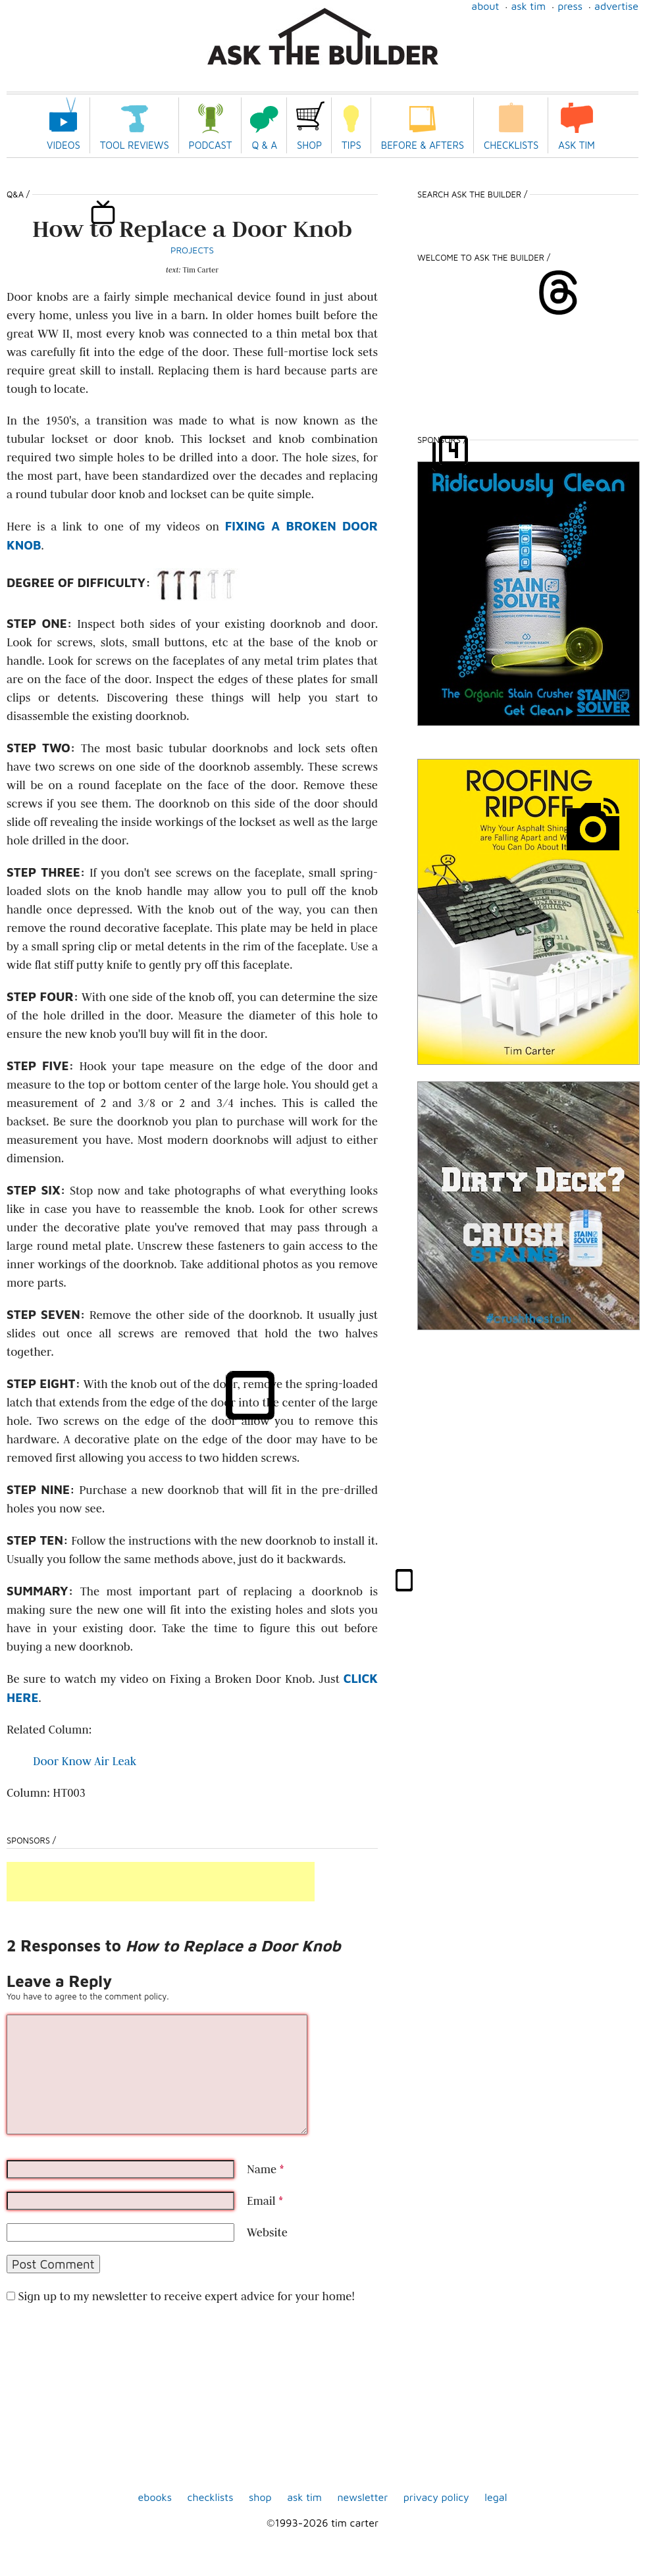  What do you see at coordinates (404, 1580) in the screenshot?
I see `crop image to portrait orientation` at bounding box center [404, 1580].